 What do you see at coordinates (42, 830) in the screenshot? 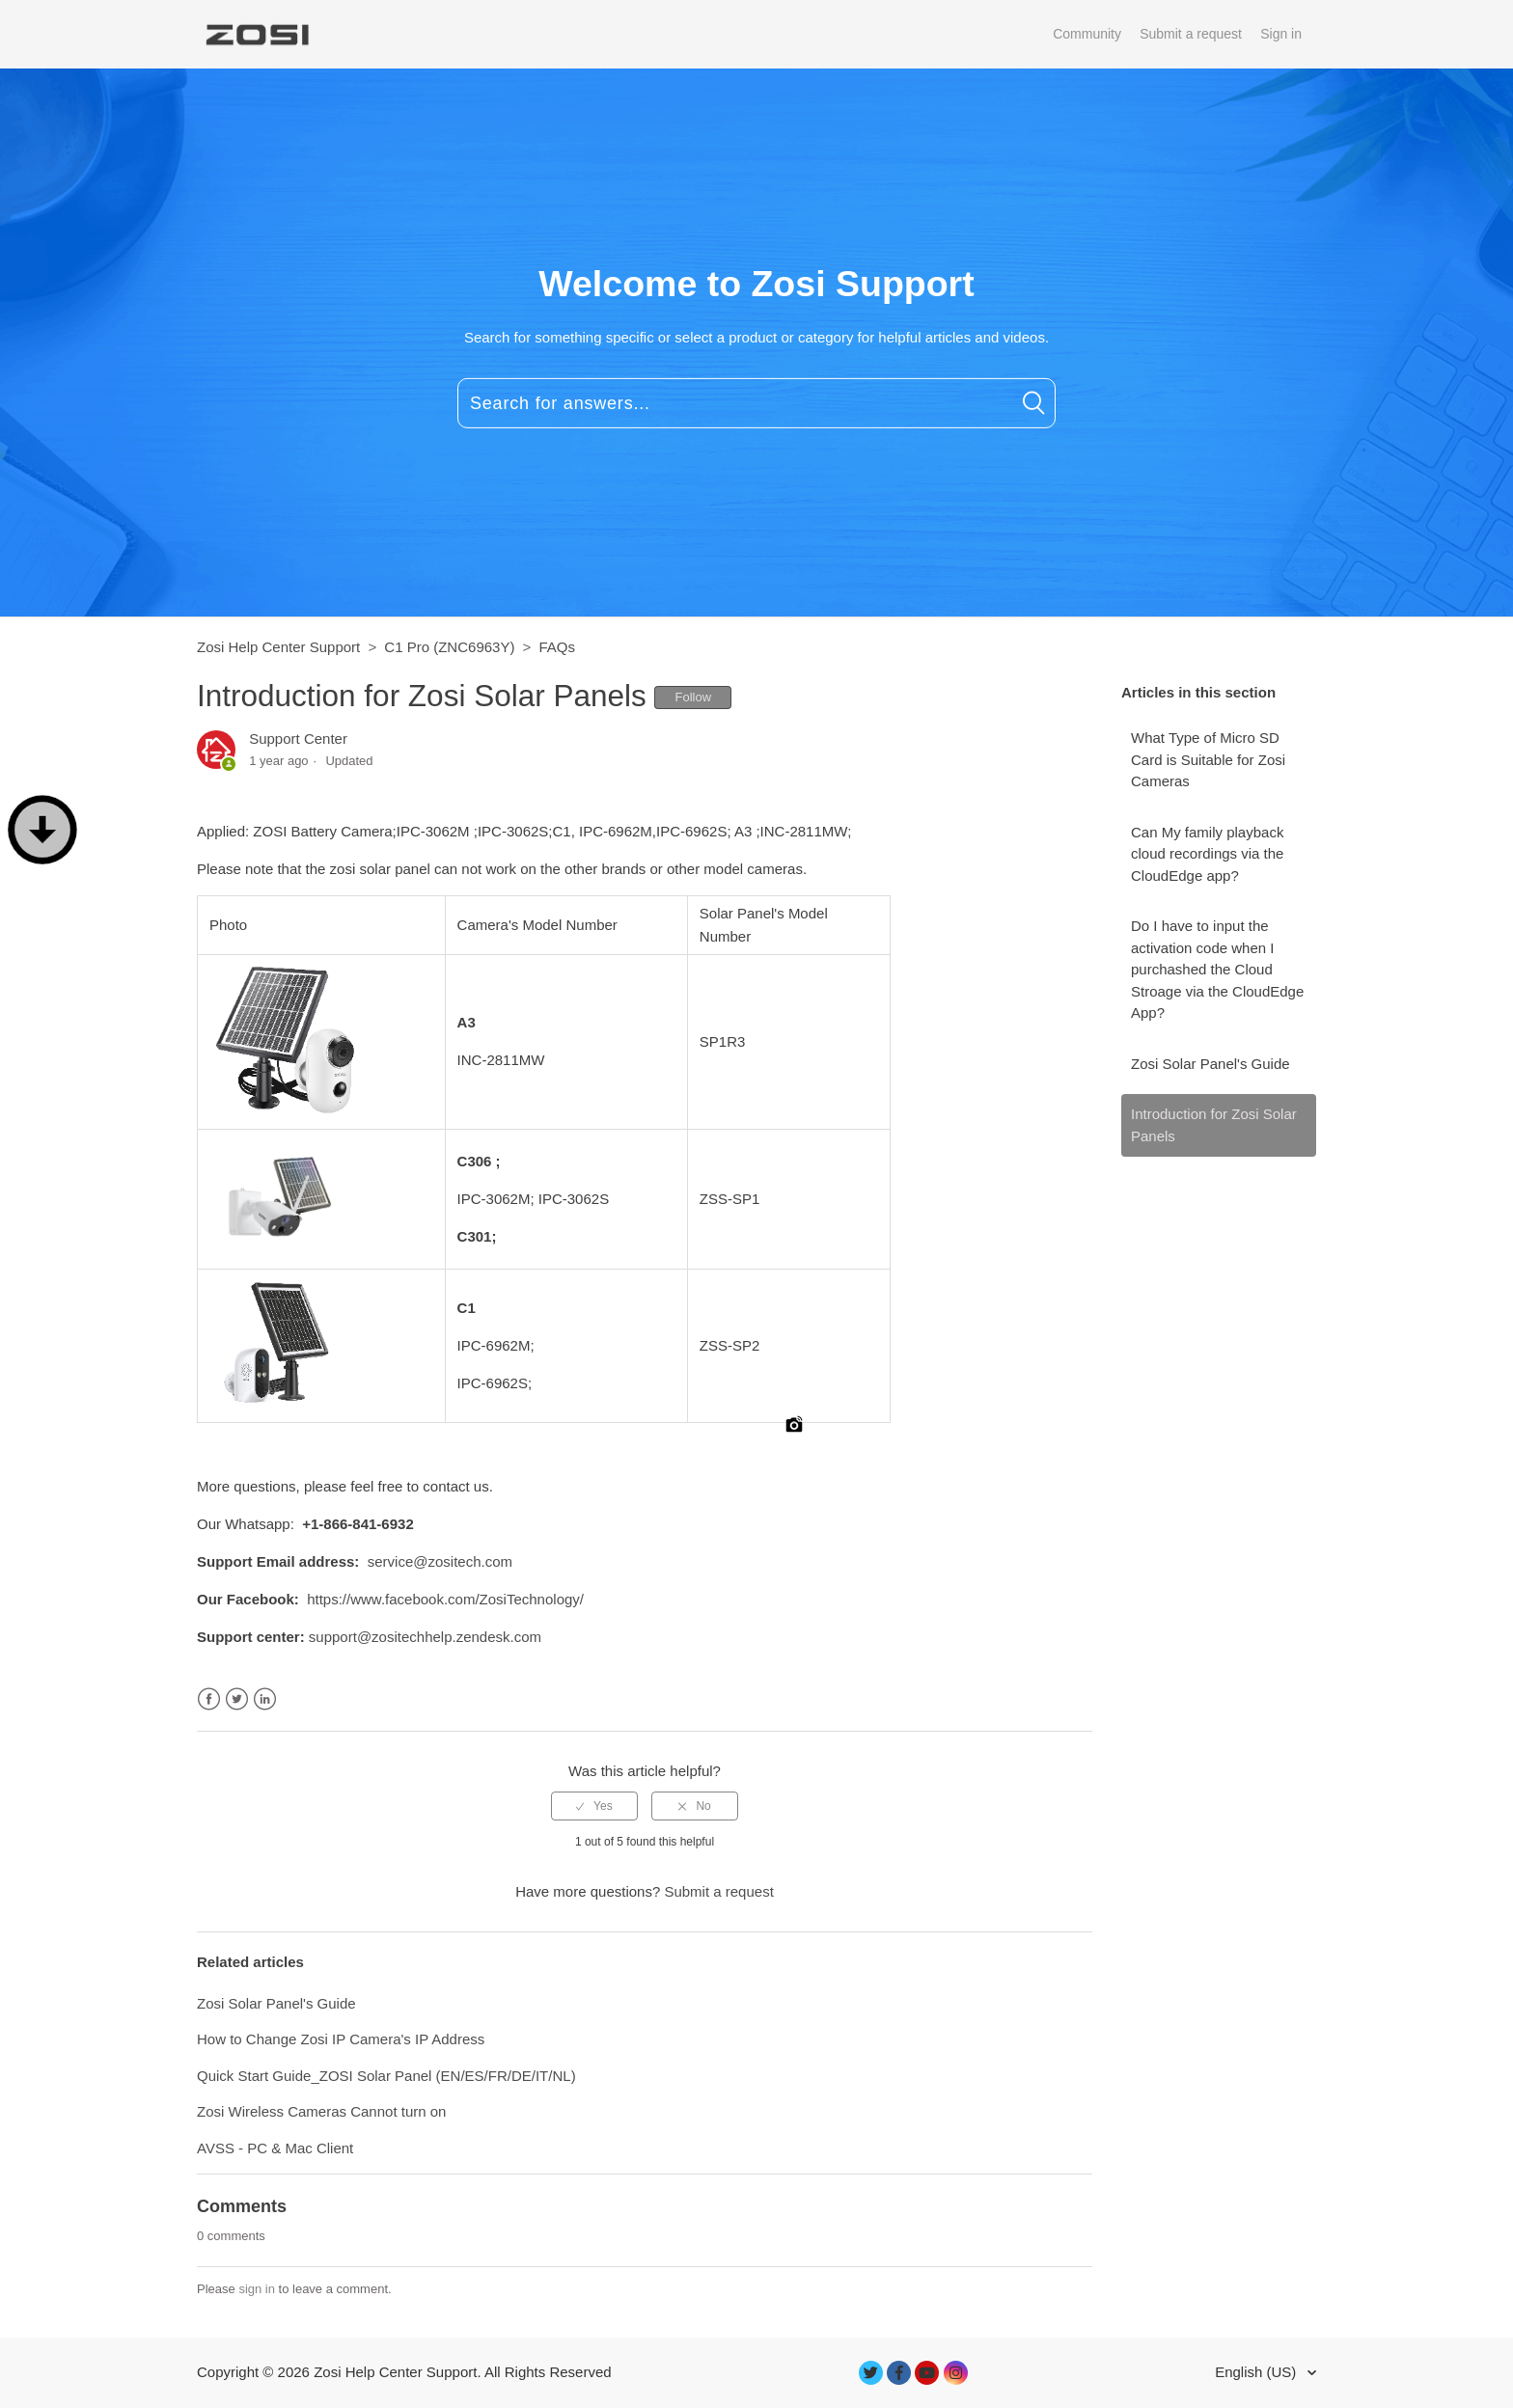
I see `download file or content` at bounding box center [42, 830].